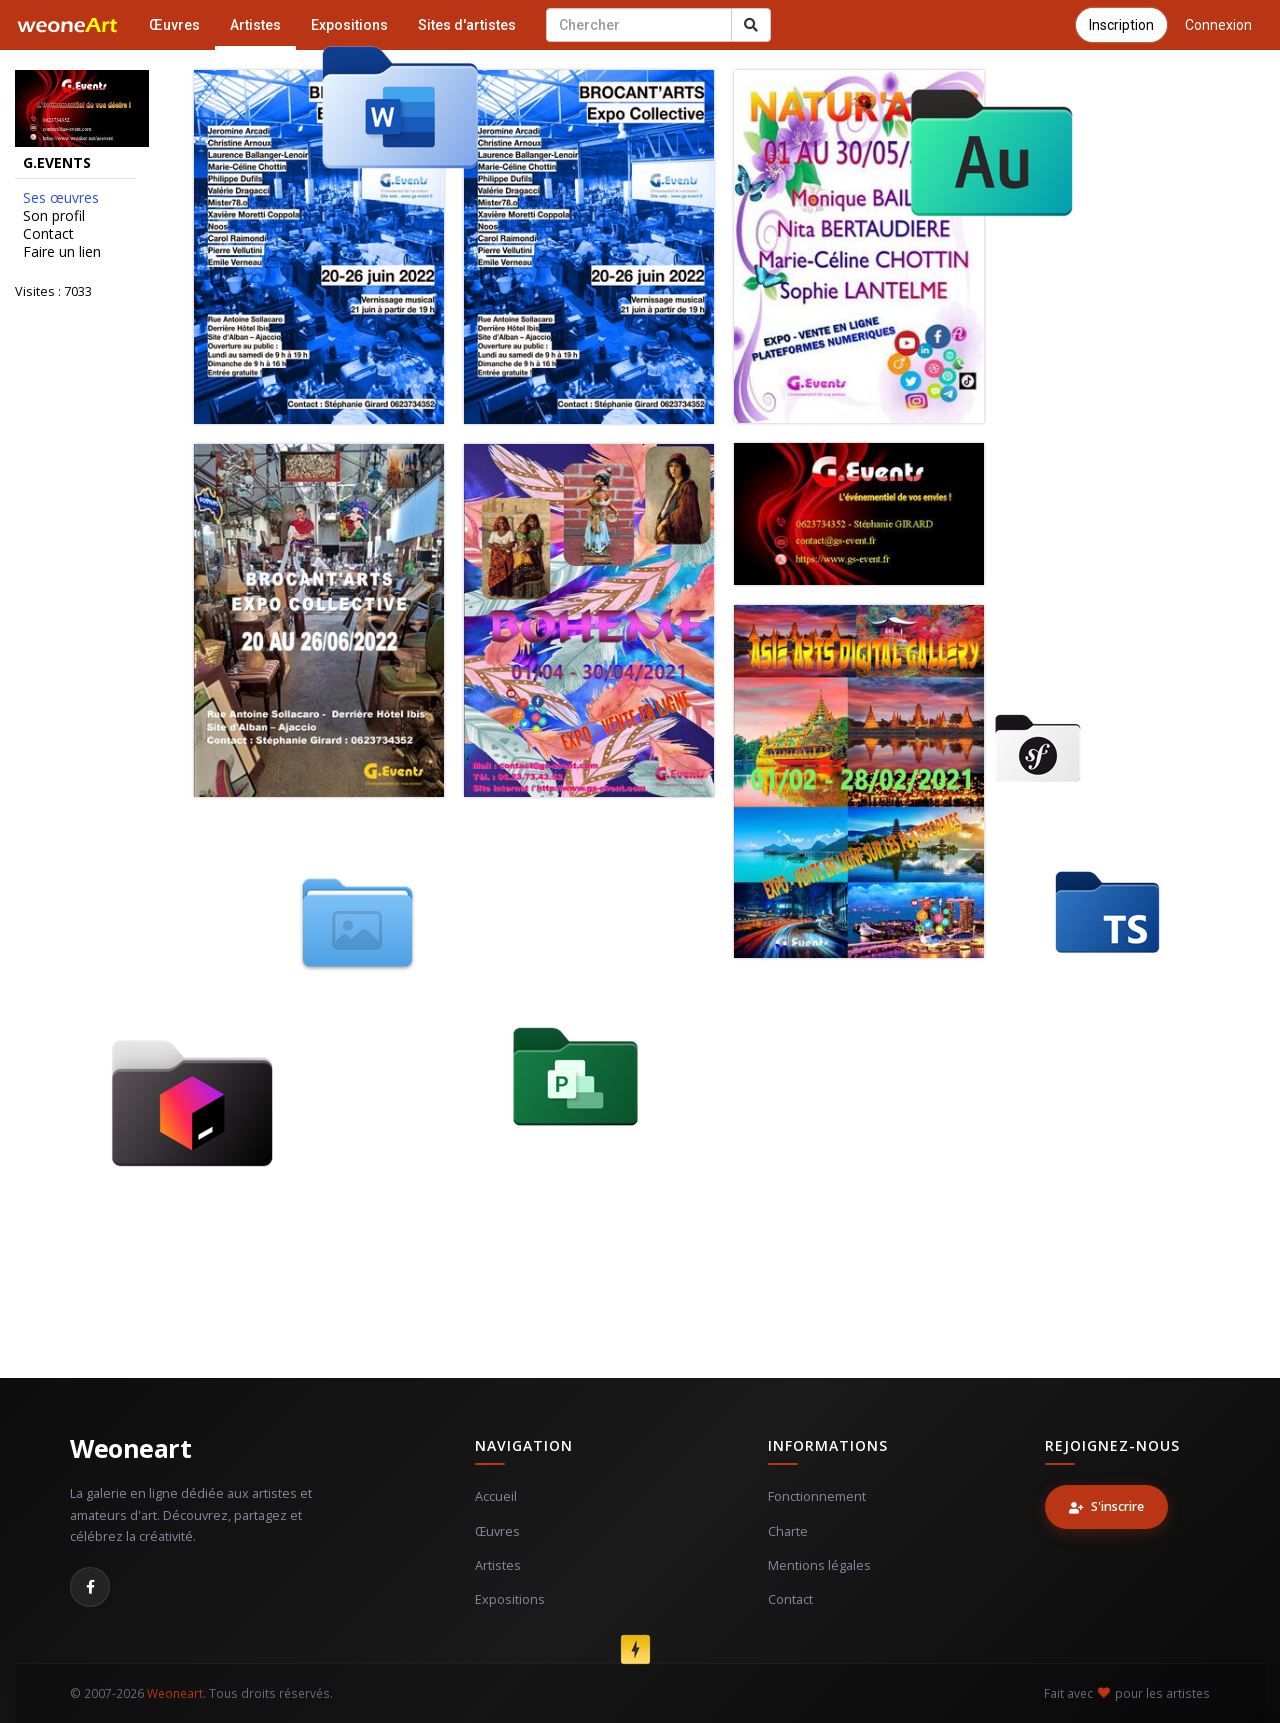 Image resolution: width=1280 pixels, height=1723 pixels. I want to click on open symfony project folder, so click(1037, 750).